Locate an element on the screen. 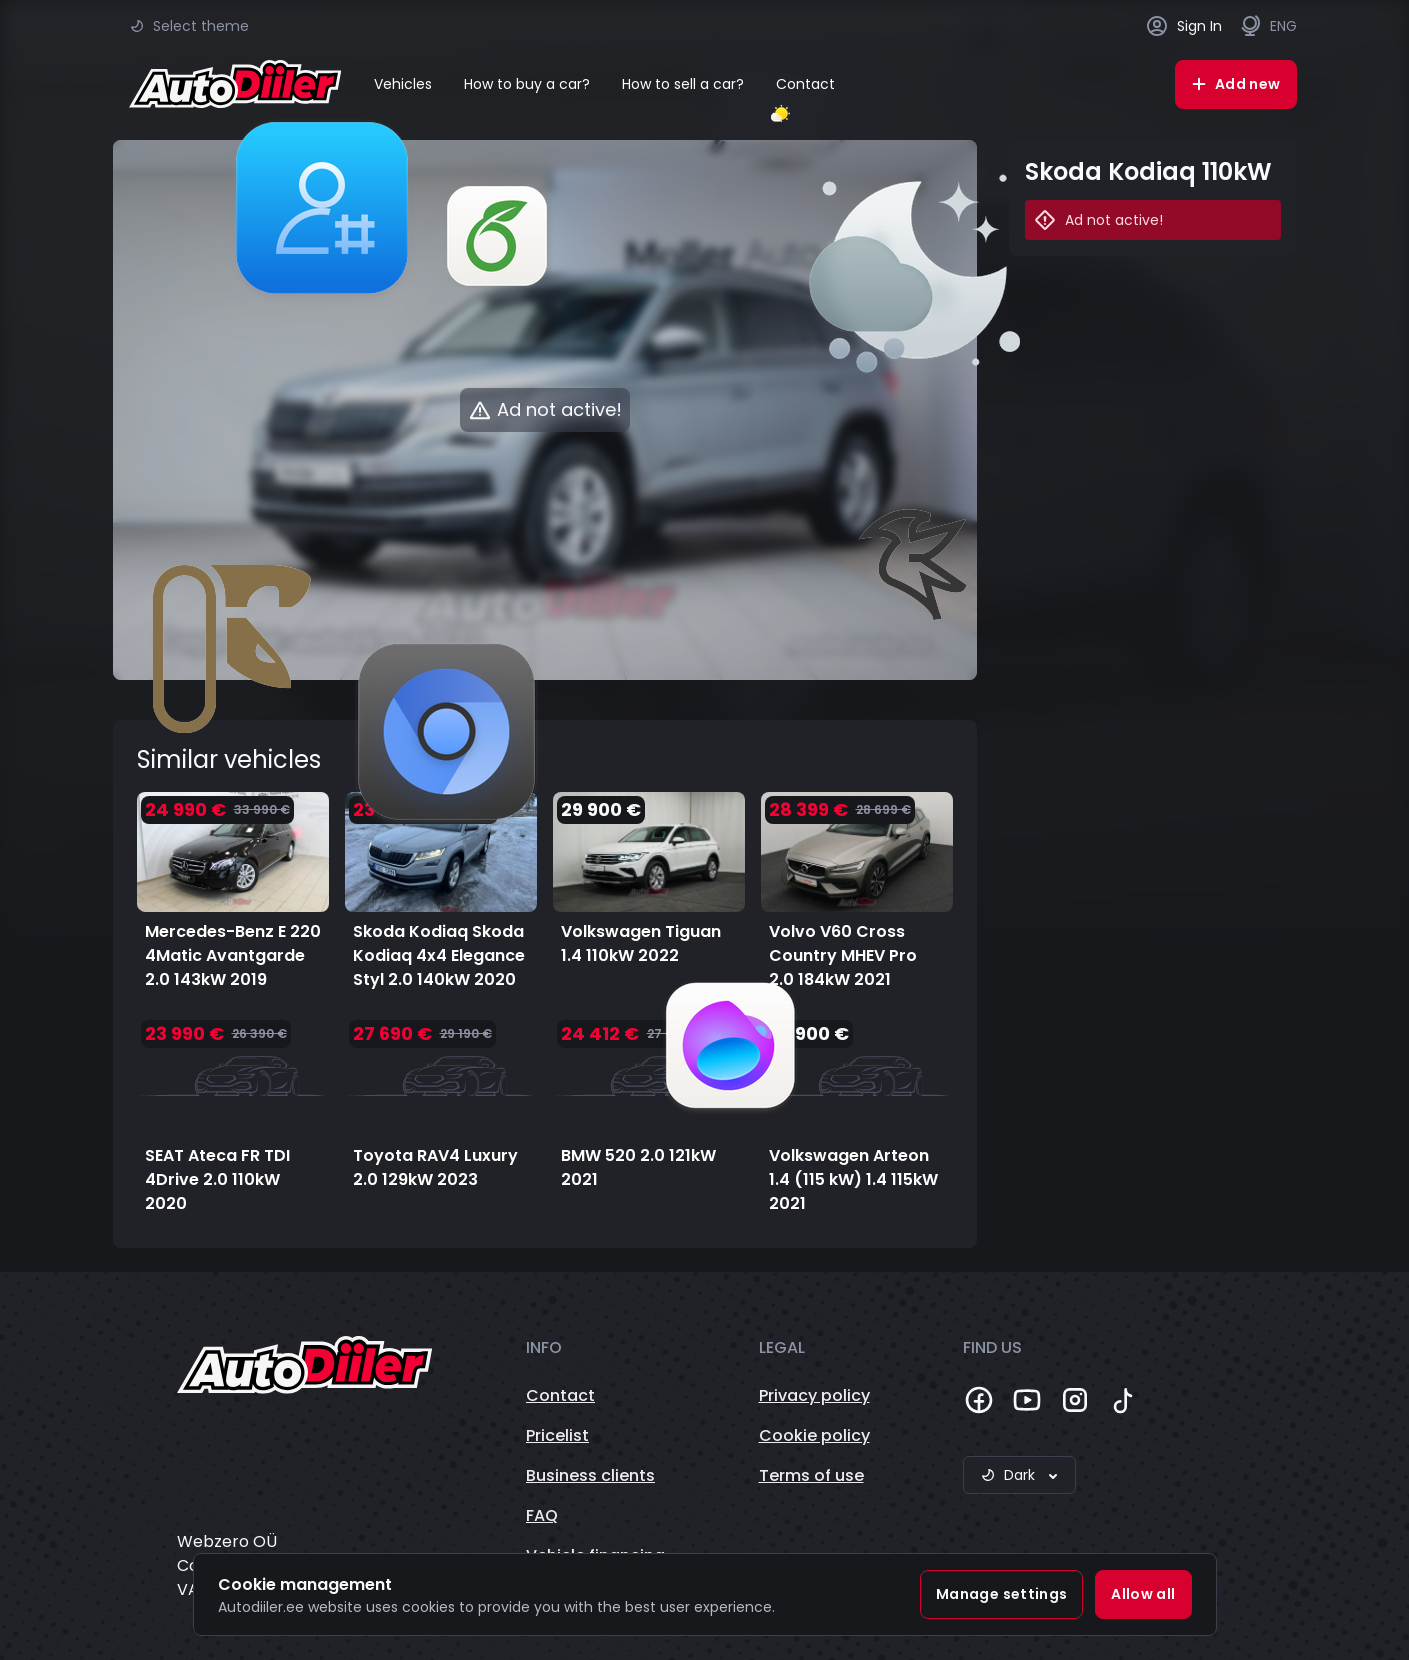 This screenshot has width=1409, height=1660. indicates scattered snow conditions at night is located at coordinates (914, 273).